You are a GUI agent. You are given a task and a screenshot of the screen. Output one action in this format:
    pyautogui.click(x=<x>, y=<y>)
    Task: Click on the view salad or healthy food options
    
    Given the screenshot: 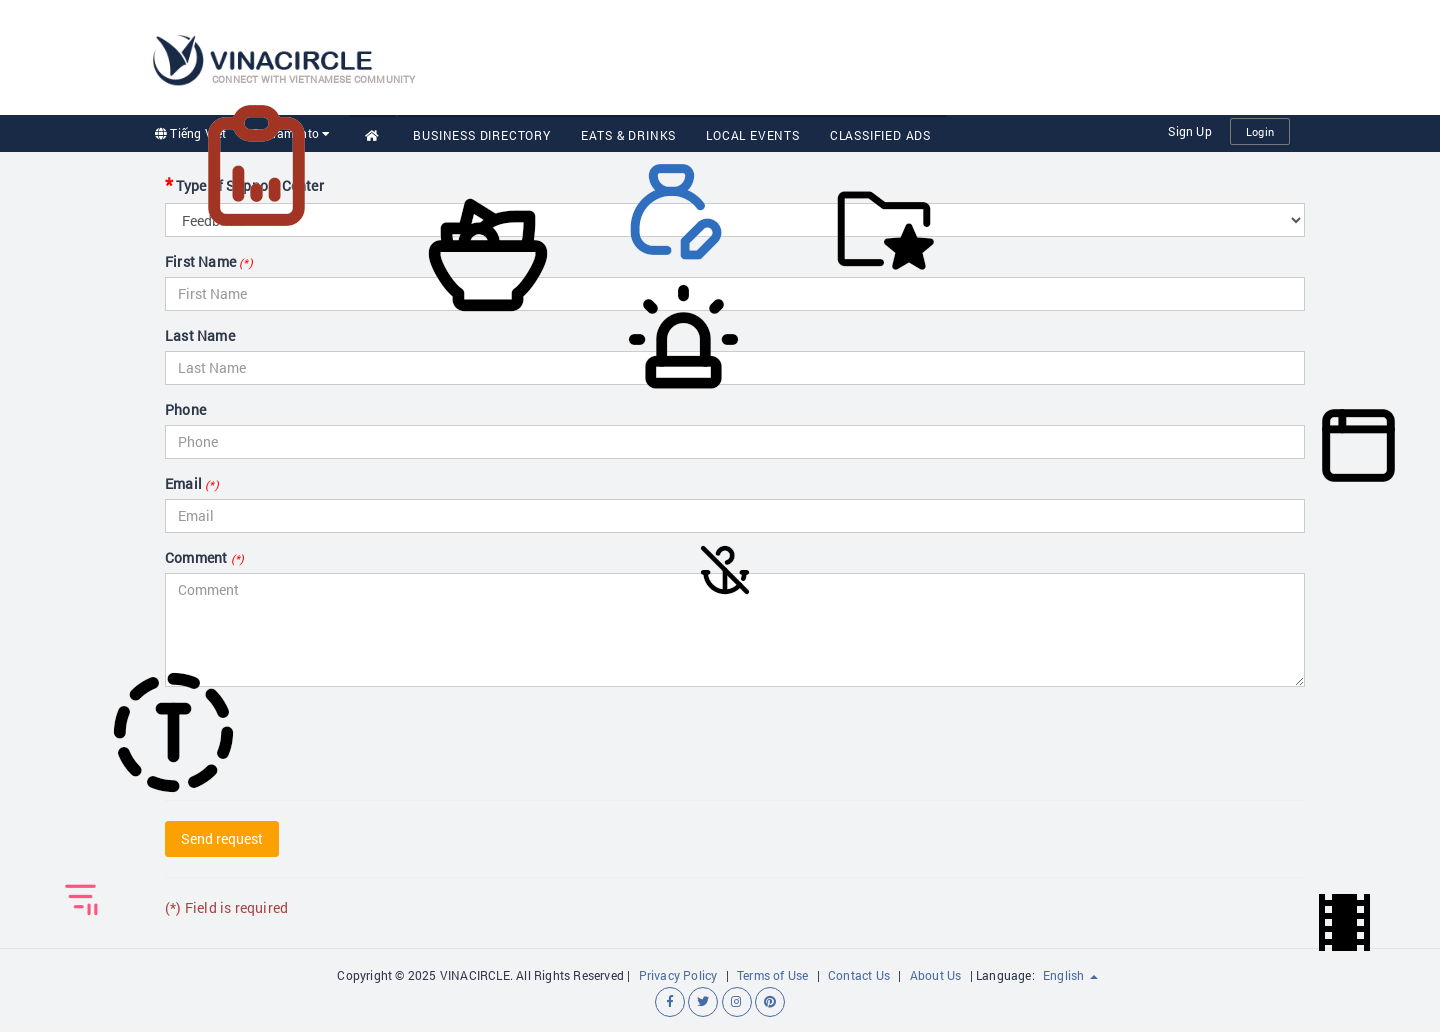 What is the action you would take?
    pyautogui.click(x=488, y=252)
    